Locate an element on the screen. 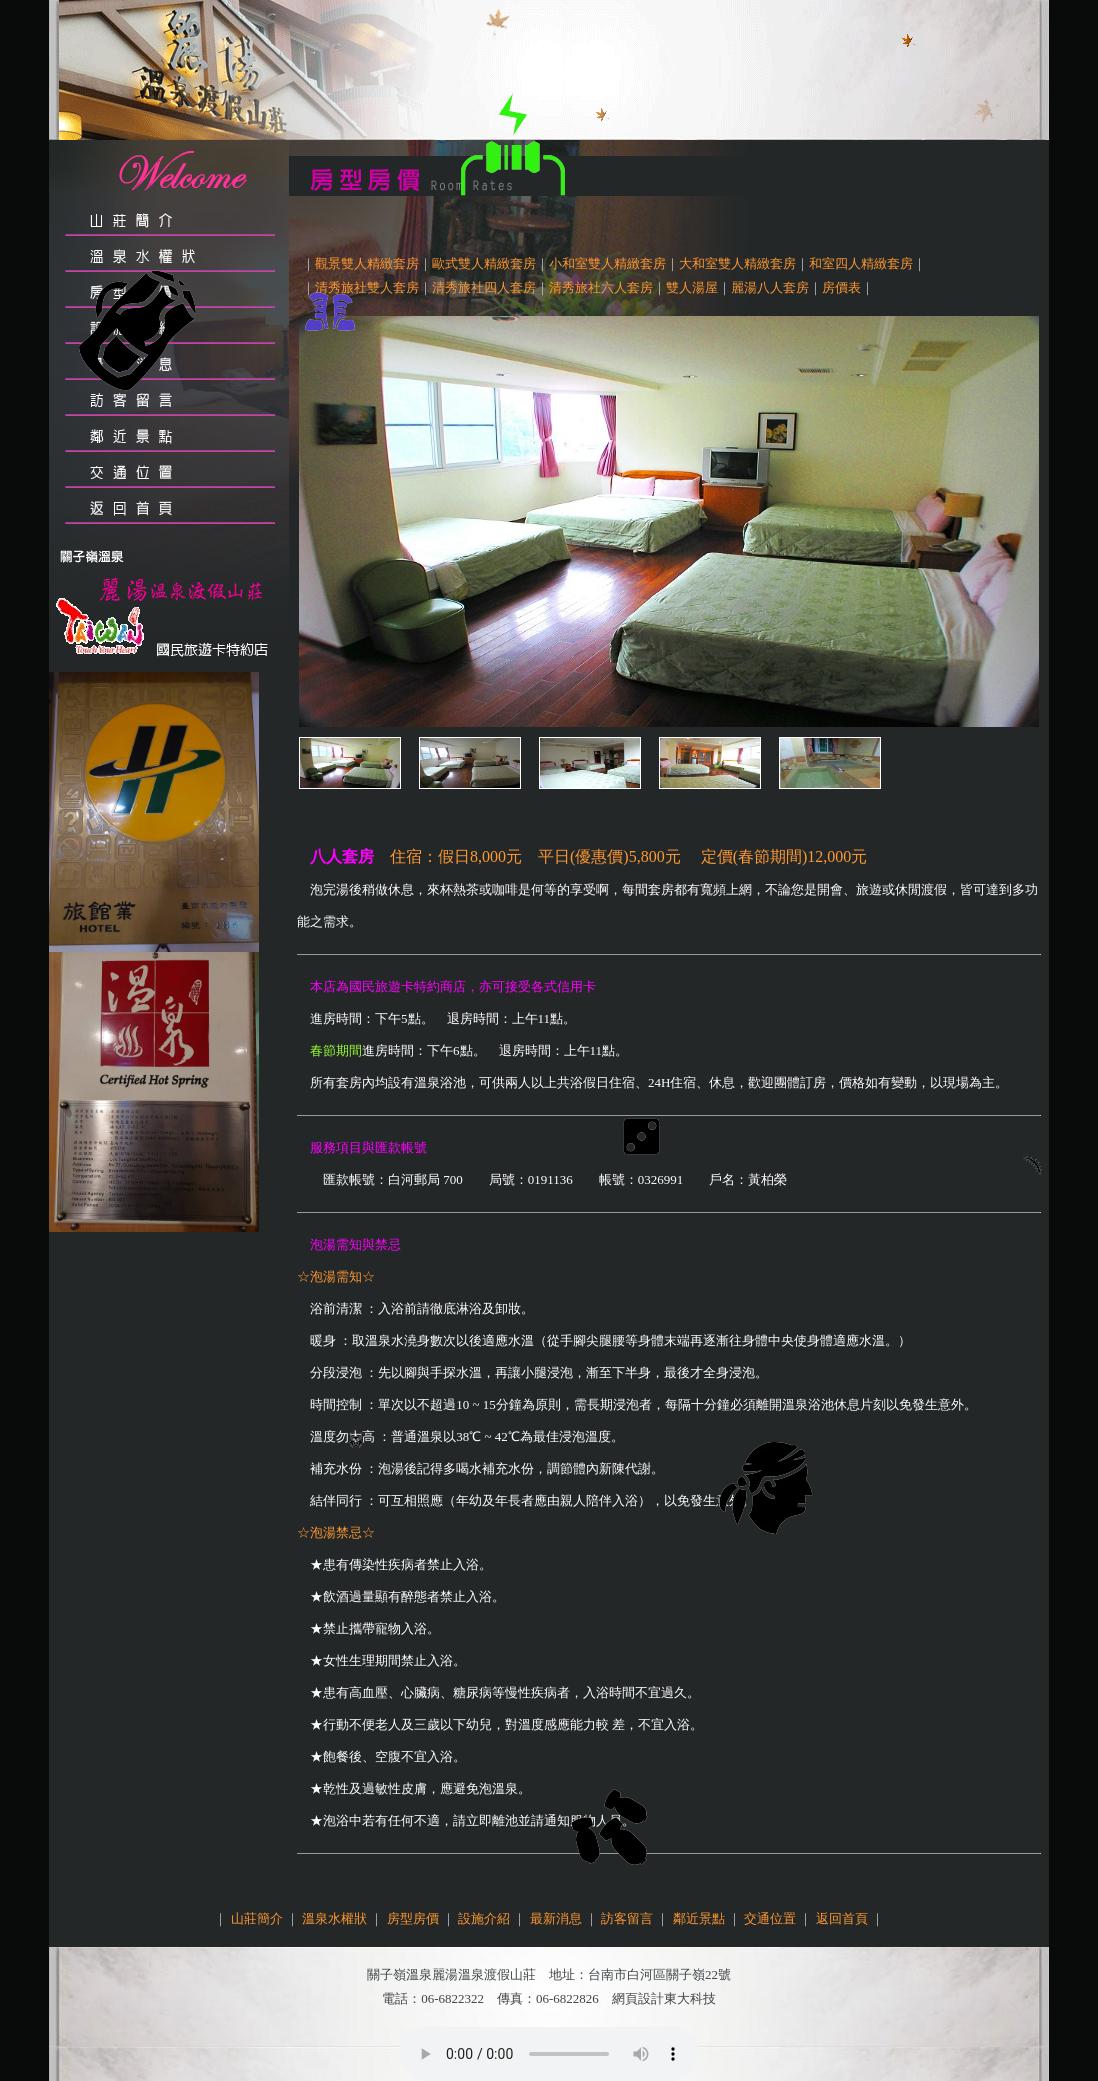  roll the dice or randomize is located at coordinates (641, 1136).